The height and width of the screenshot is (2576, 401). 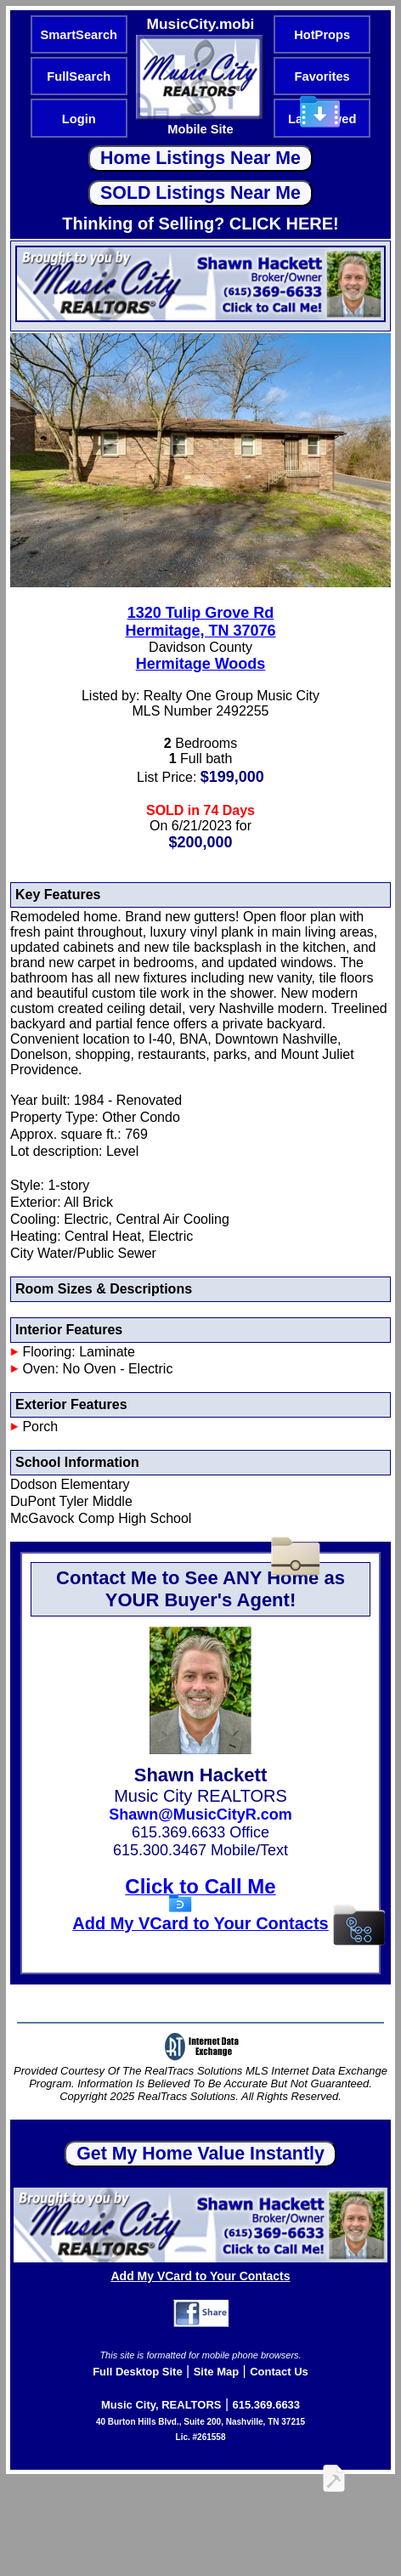 I want to click on open wondershare edrawmax project folder, so click(x=180, y=1904).